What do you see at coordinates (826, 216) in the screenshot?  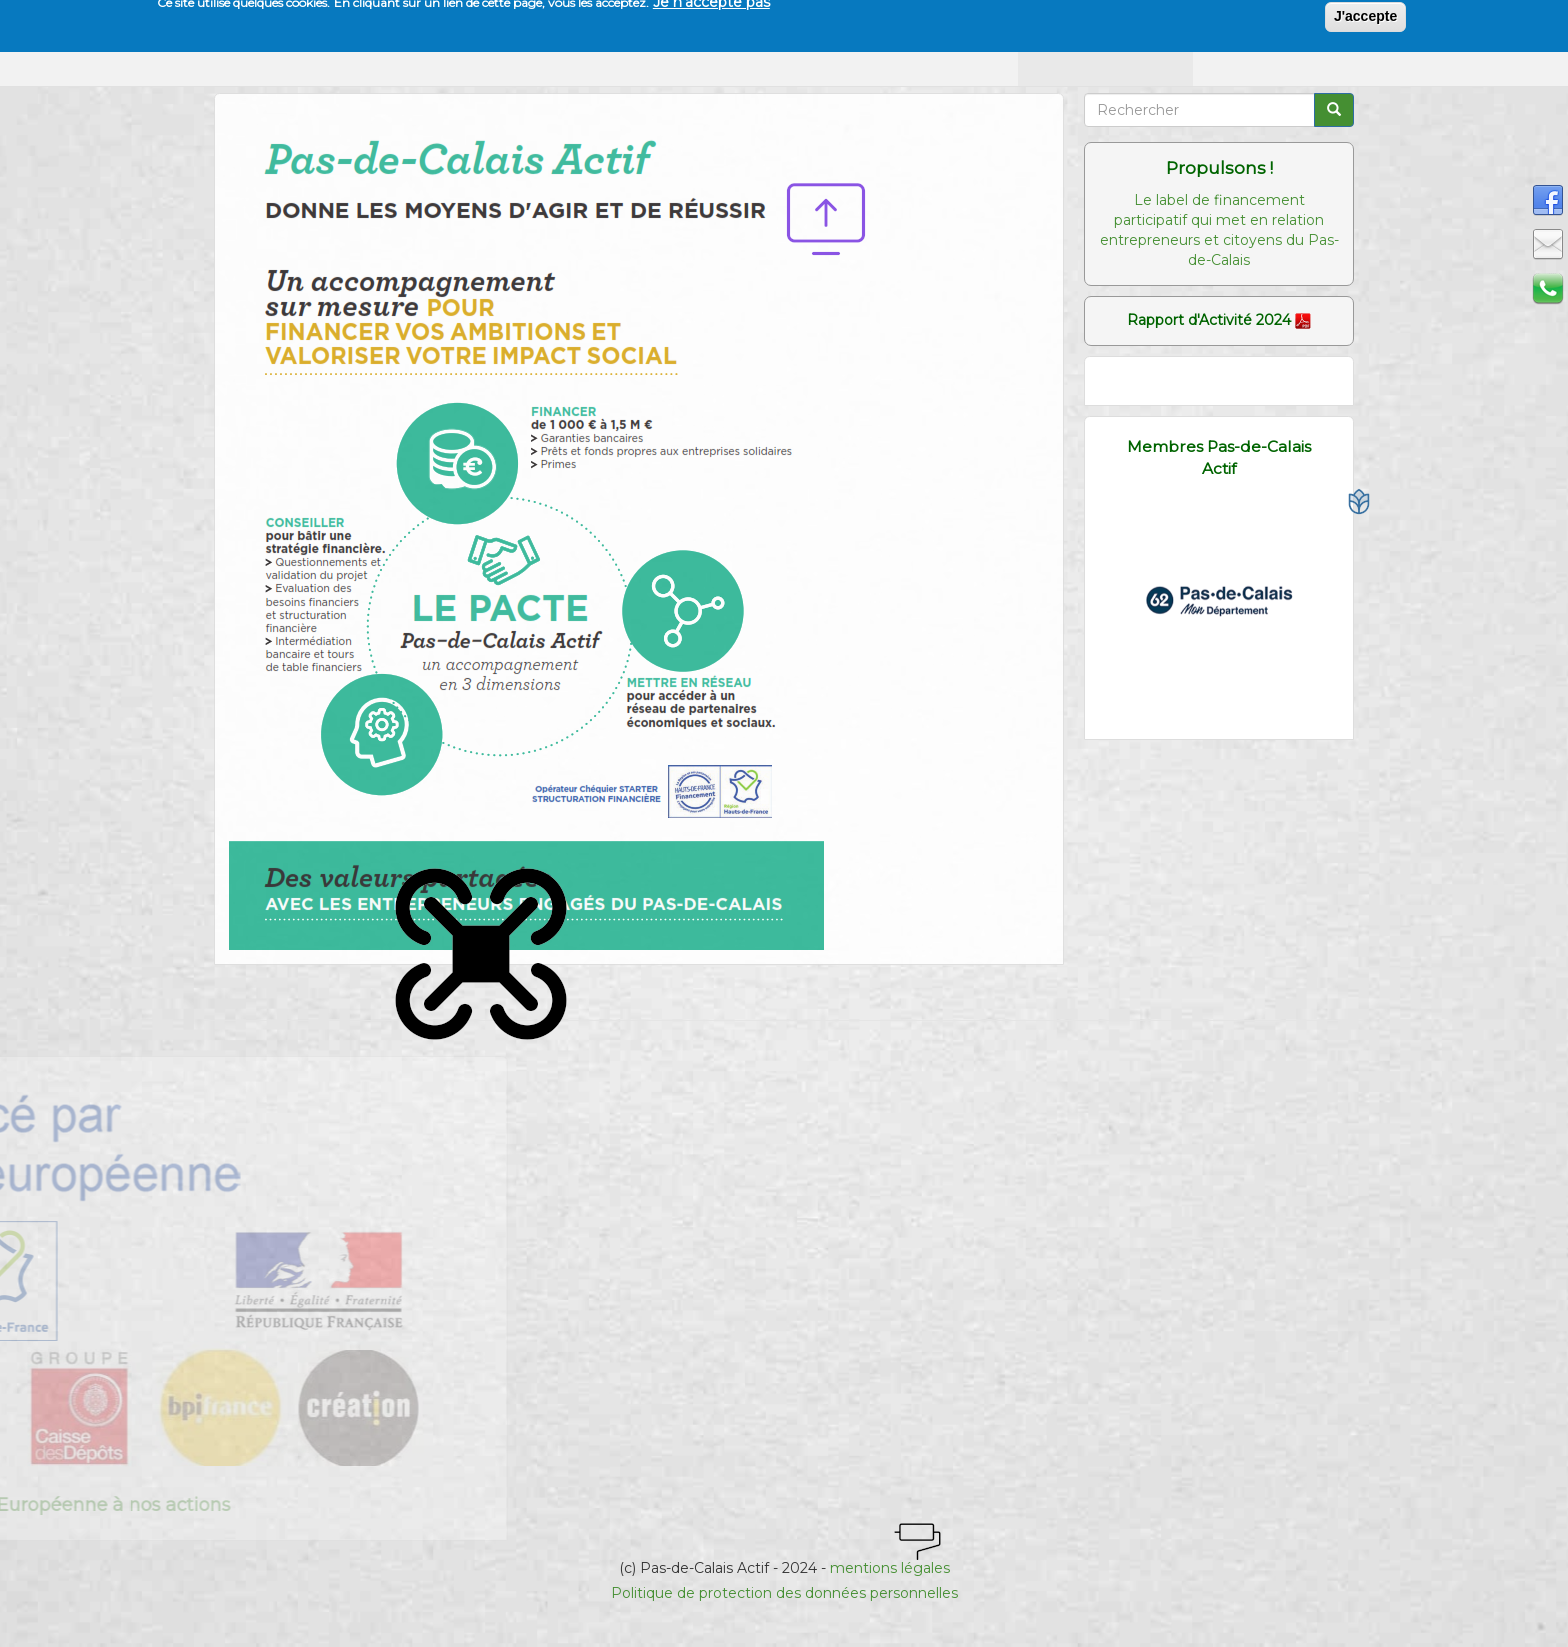 I see `upload content to display or monitor` at bounding box center [826, 216].